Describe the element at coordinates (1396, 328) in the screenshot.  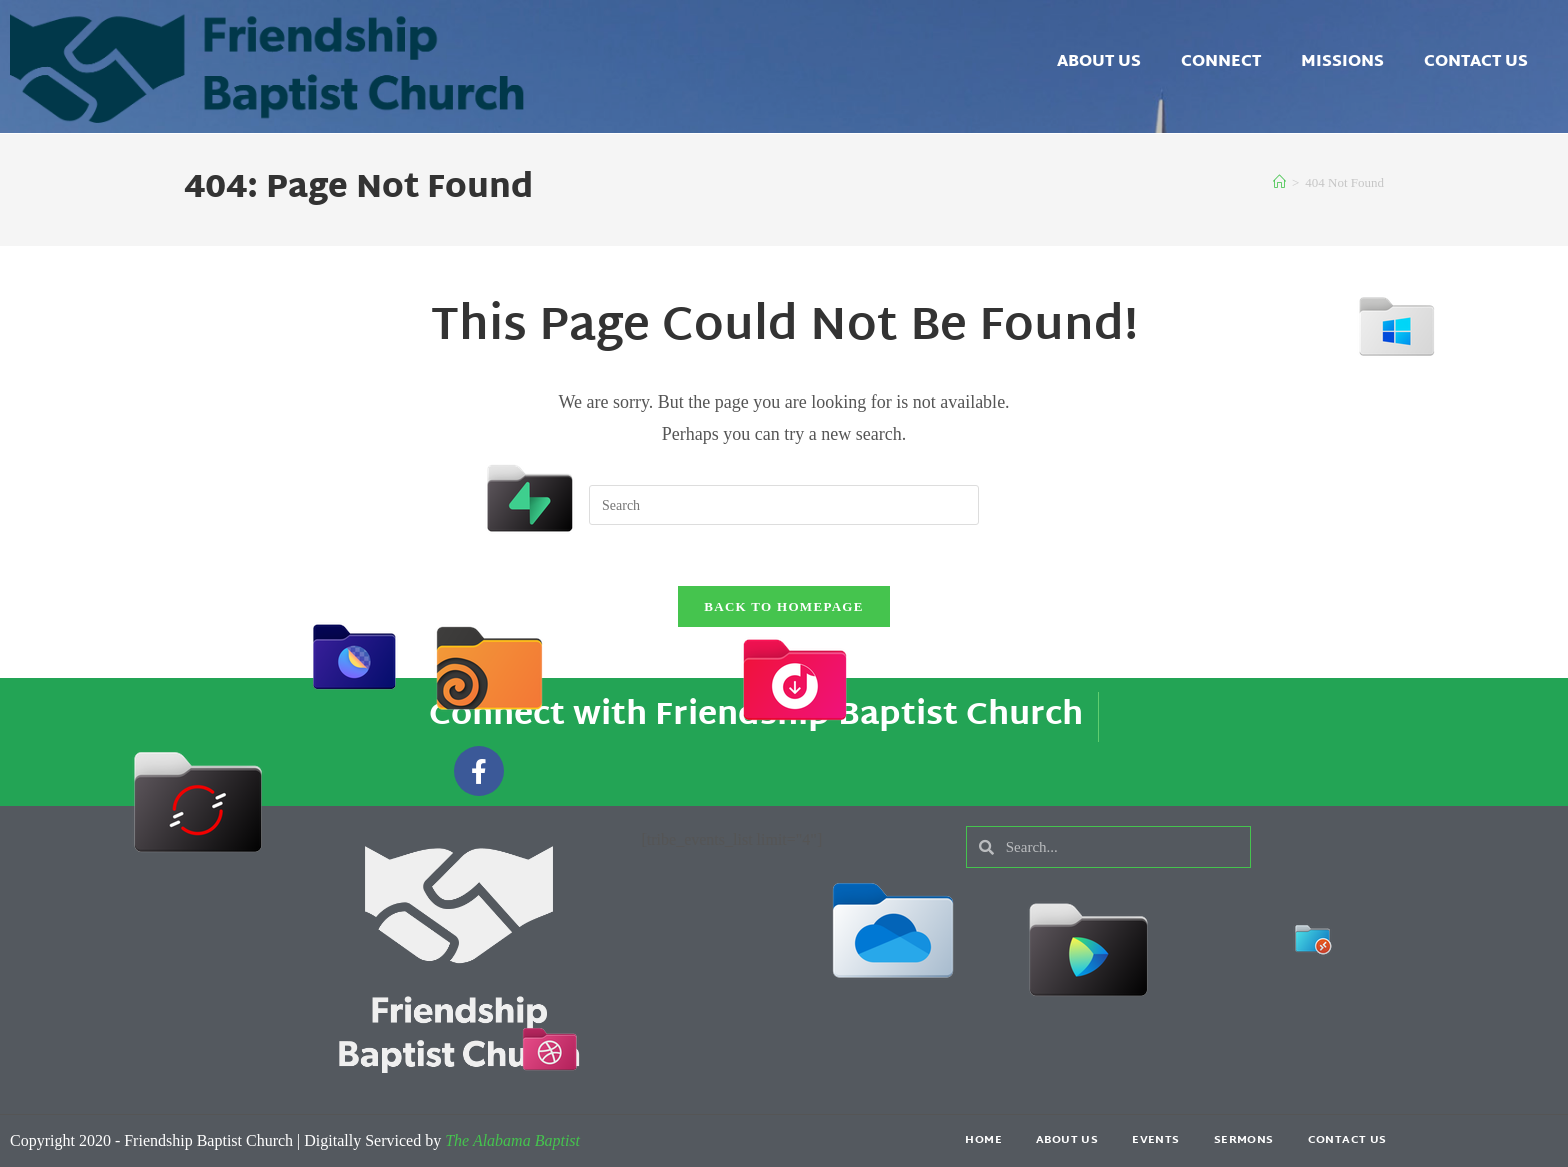
I see `open windows system files folder` at that location.